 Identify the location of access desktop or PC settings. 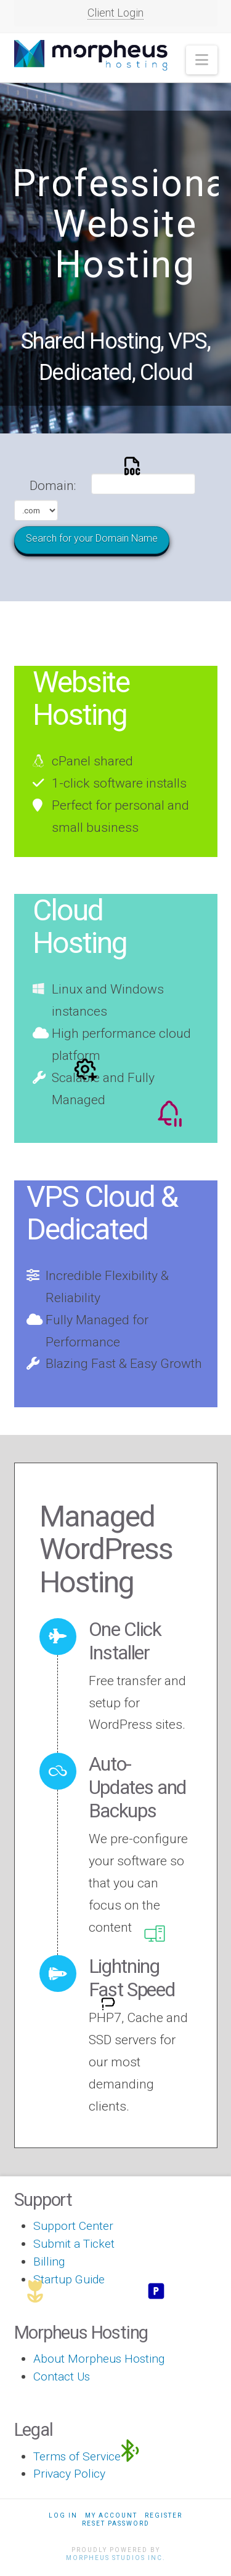
(155, 1934).